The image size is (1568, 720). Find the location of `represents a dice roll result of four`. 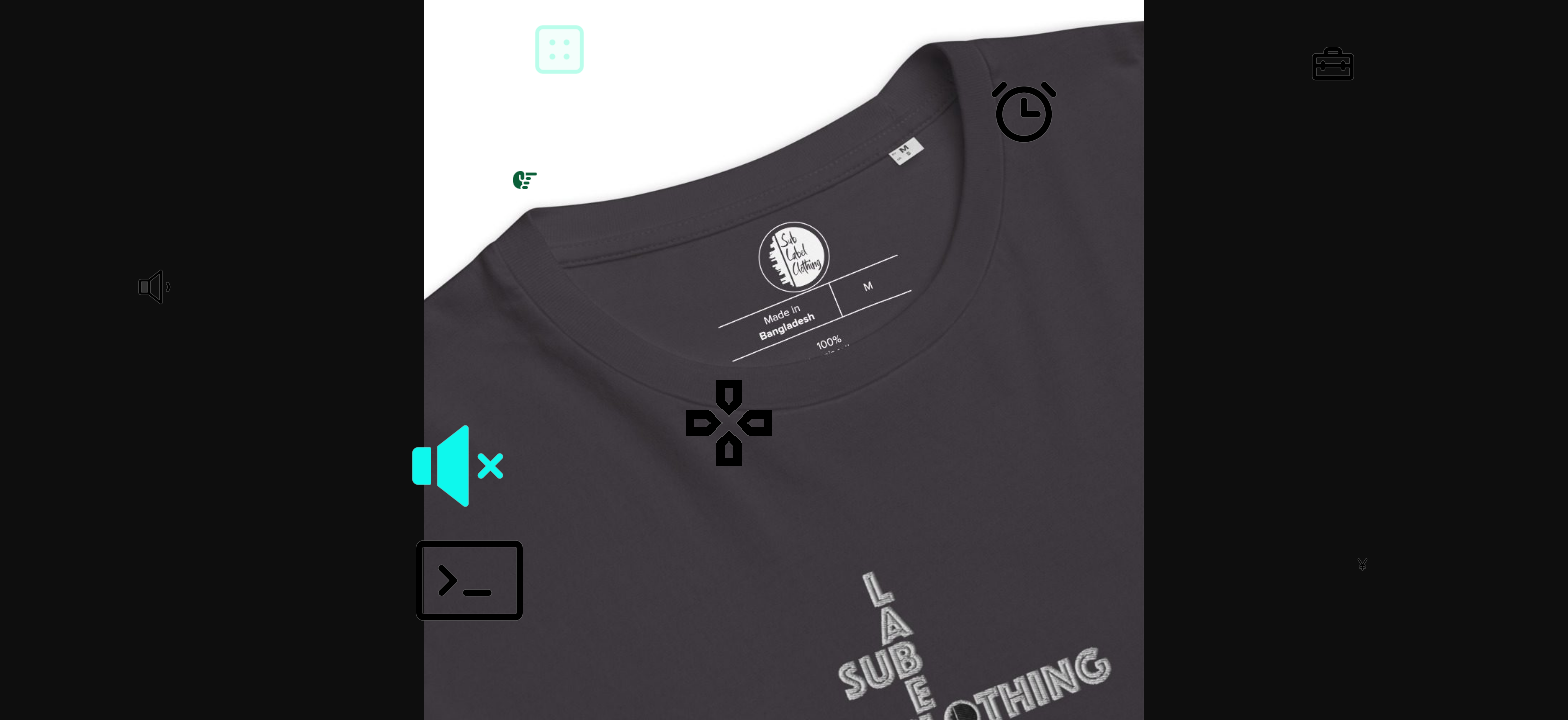

represents a dice roll result of four is located at coordinates (559, 49).